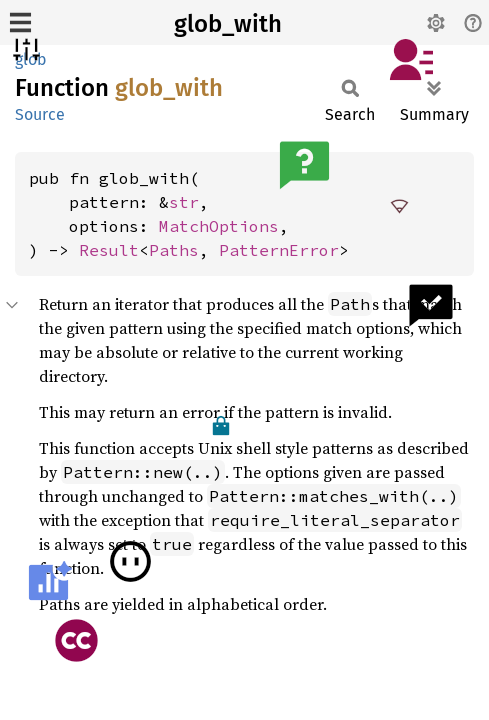  What do you see at coordinates (409, 60) in the screenshot?
I see `access your contacts list` at bounding box center [409, 60].